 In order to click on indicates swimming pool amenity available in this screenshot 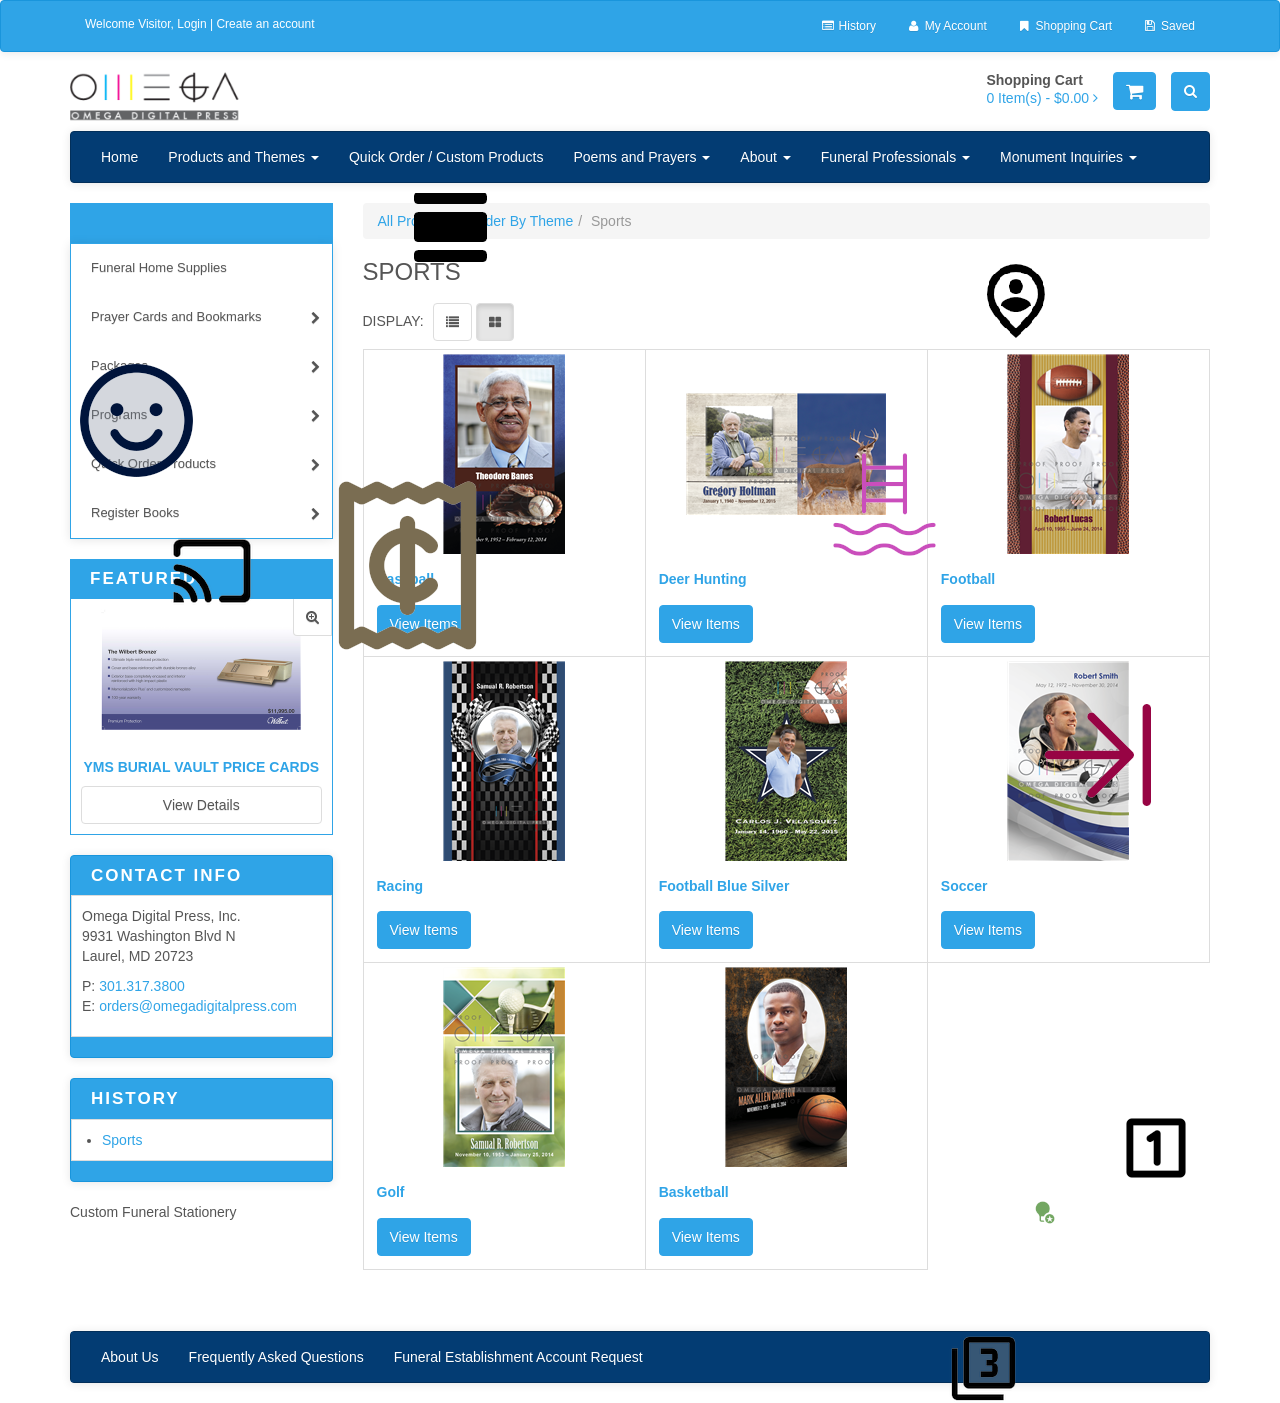, I will do `click(884, 504)`.